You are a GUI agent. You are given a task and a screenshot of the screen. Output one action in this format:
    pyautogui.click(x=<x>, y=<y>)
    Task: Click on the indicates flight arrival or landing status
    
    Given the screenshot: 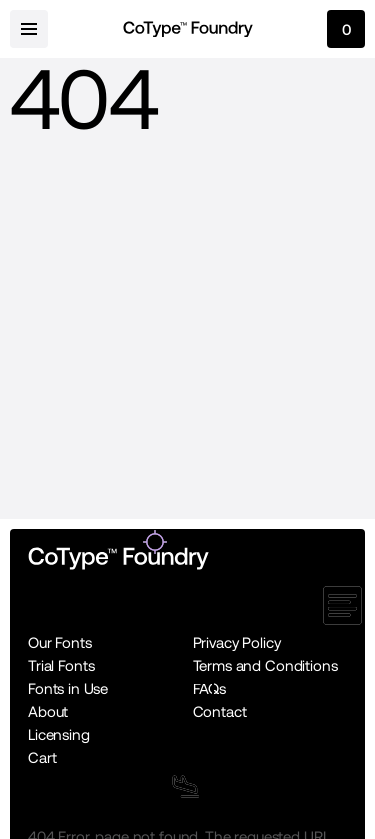 What is the action you would take?
    pyautogui.click(x=184, y=786)
    